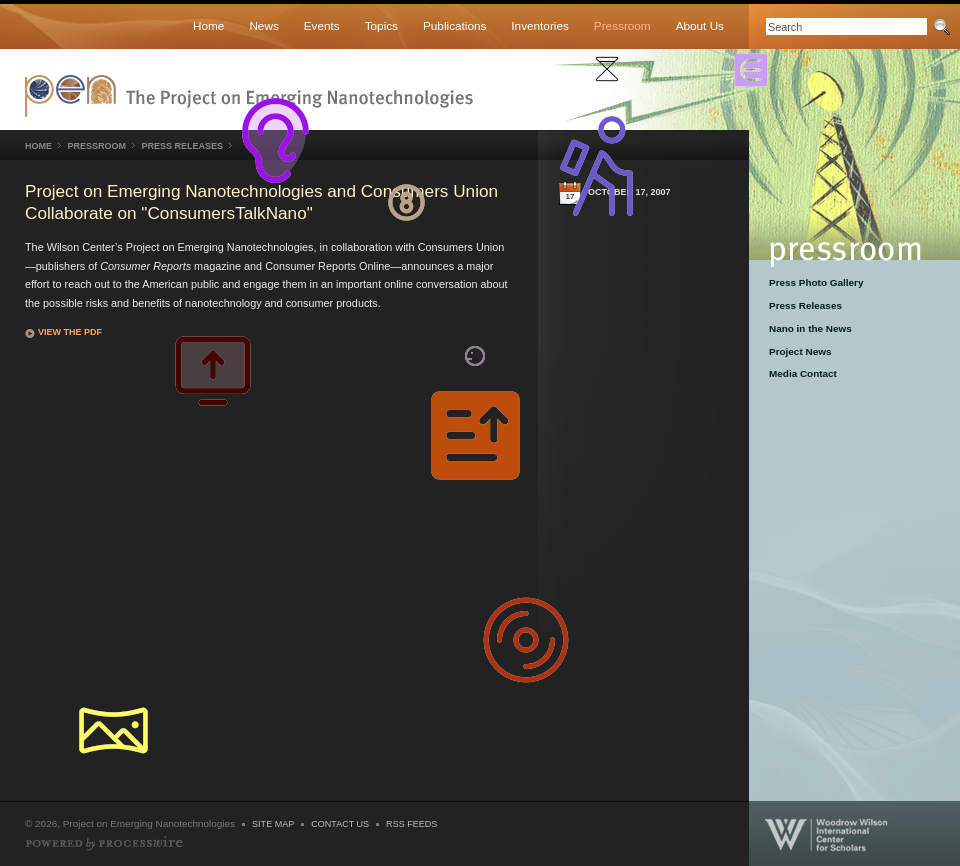 Image resolution: width=960 pixels, height=866 pixels. What do you see at coordinates (475, 356) in the screenshot?
I see `emoji or reaction looking left` at bounding box center [475, 356].